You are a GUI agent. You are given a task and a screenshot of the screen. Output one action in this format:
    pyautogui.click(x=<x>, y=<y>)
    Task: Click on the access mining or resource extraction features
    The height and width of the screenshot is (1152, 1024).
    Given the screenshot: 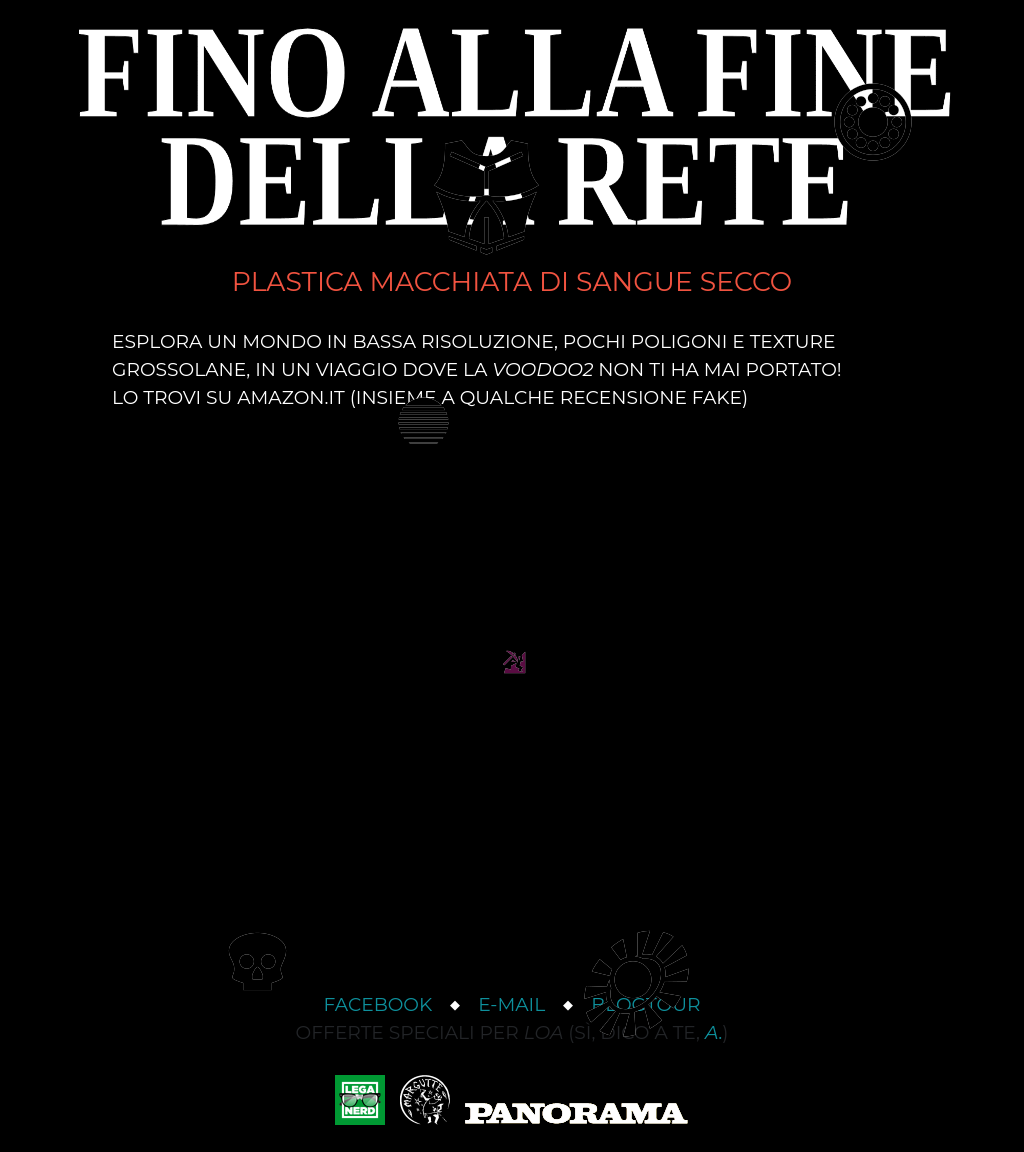 What is the action you would take?
    pyautogui.click(x=514, y=662)
    